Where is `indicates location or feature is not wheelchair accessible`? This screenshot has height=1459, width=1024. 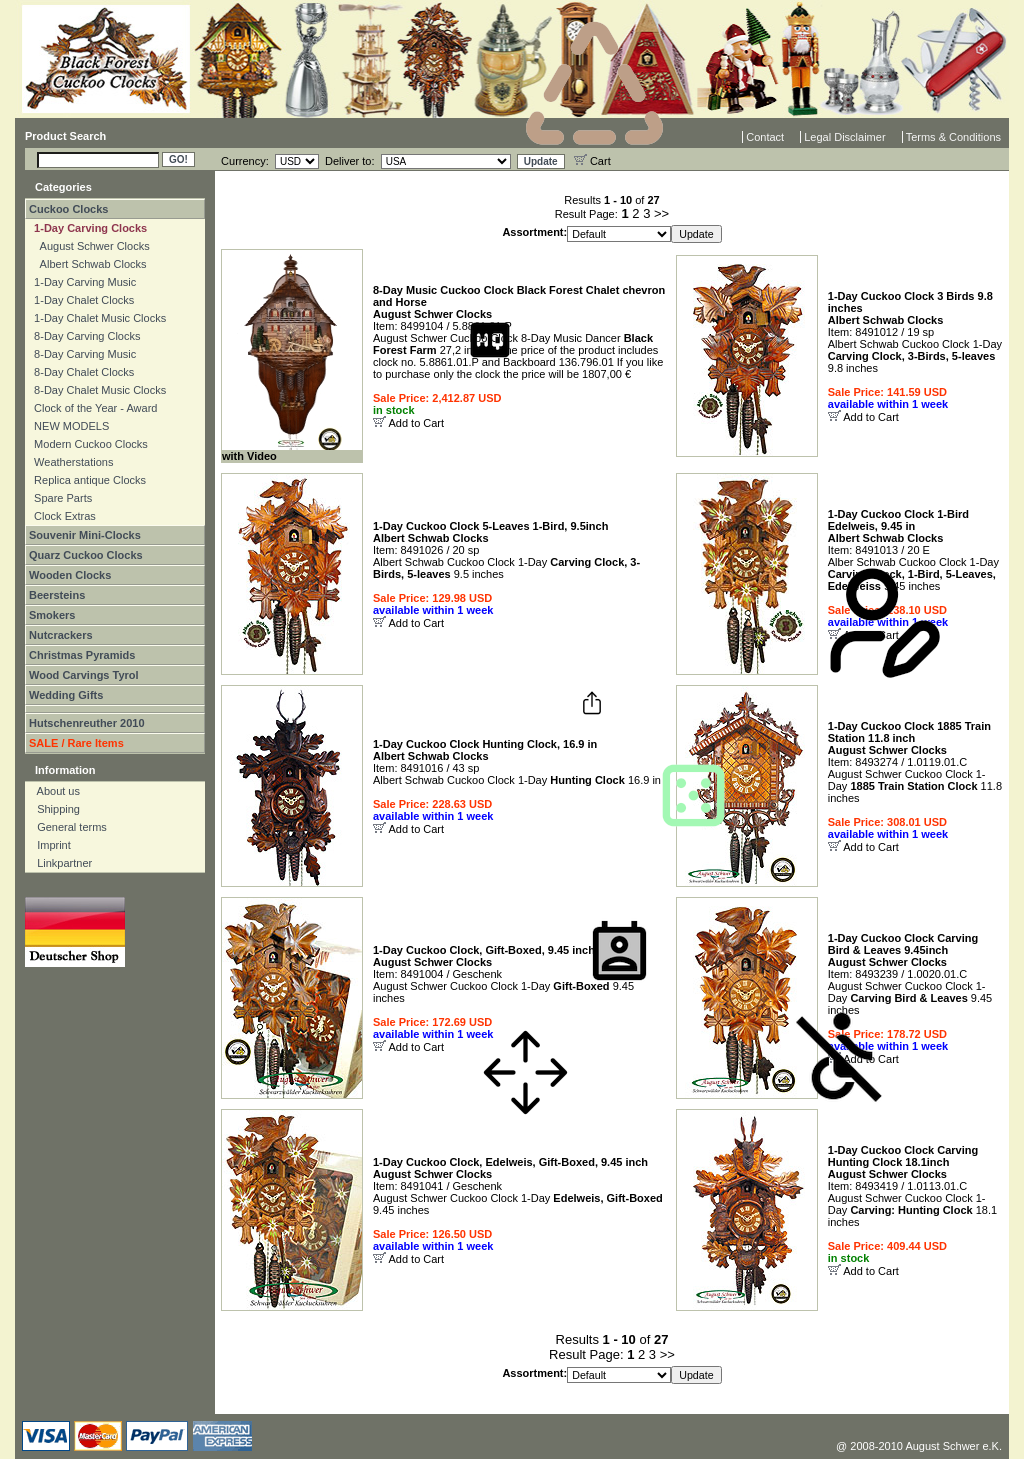 indicates location or feature is not wheelchair accessible is located at coordinates (842, 1056).